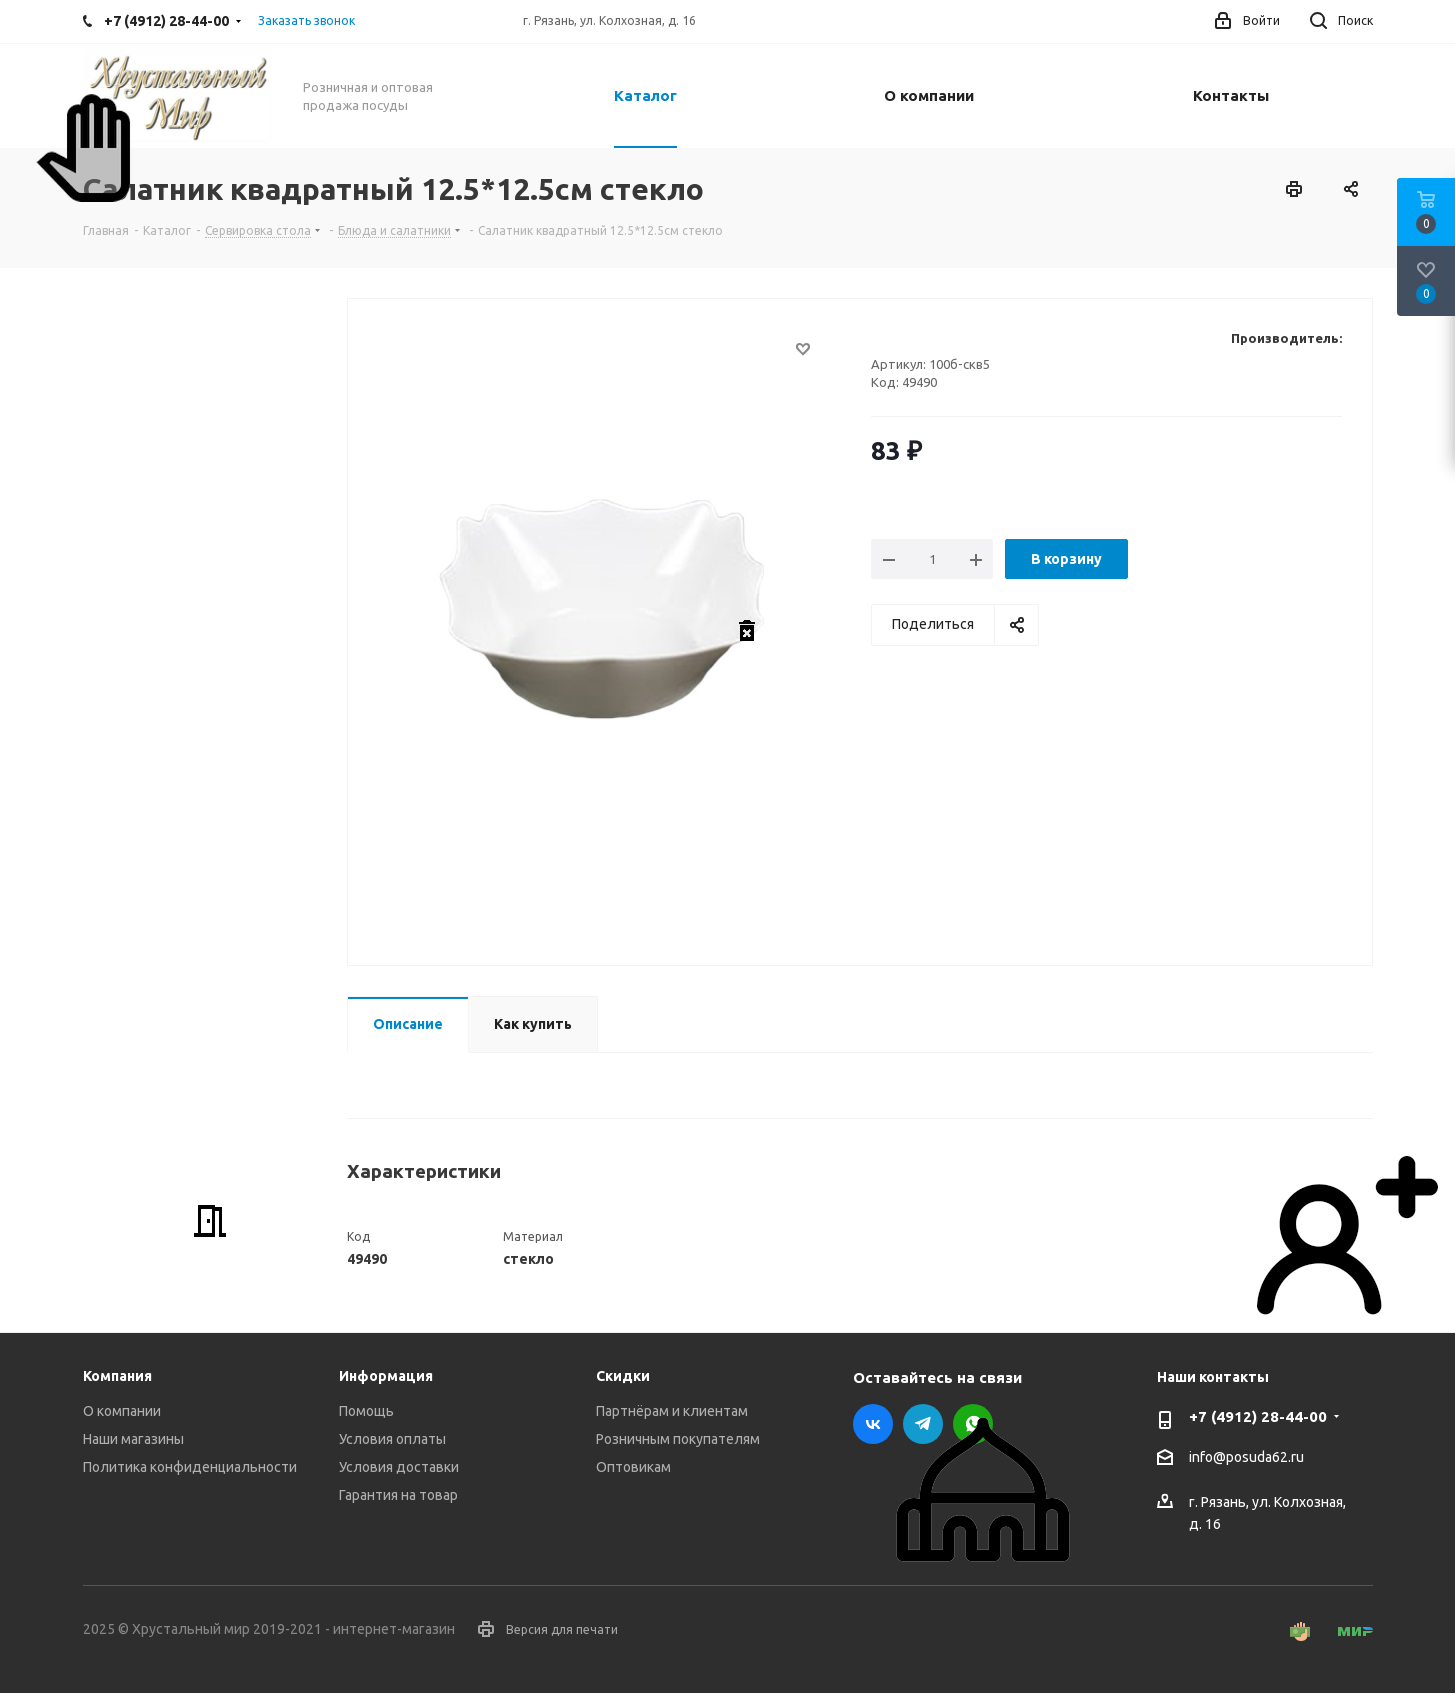  What do you see at coordinates (1347, 1246) in the screenshot?
I see `add a new contact or friend` at bounding box center [1347, 1246].